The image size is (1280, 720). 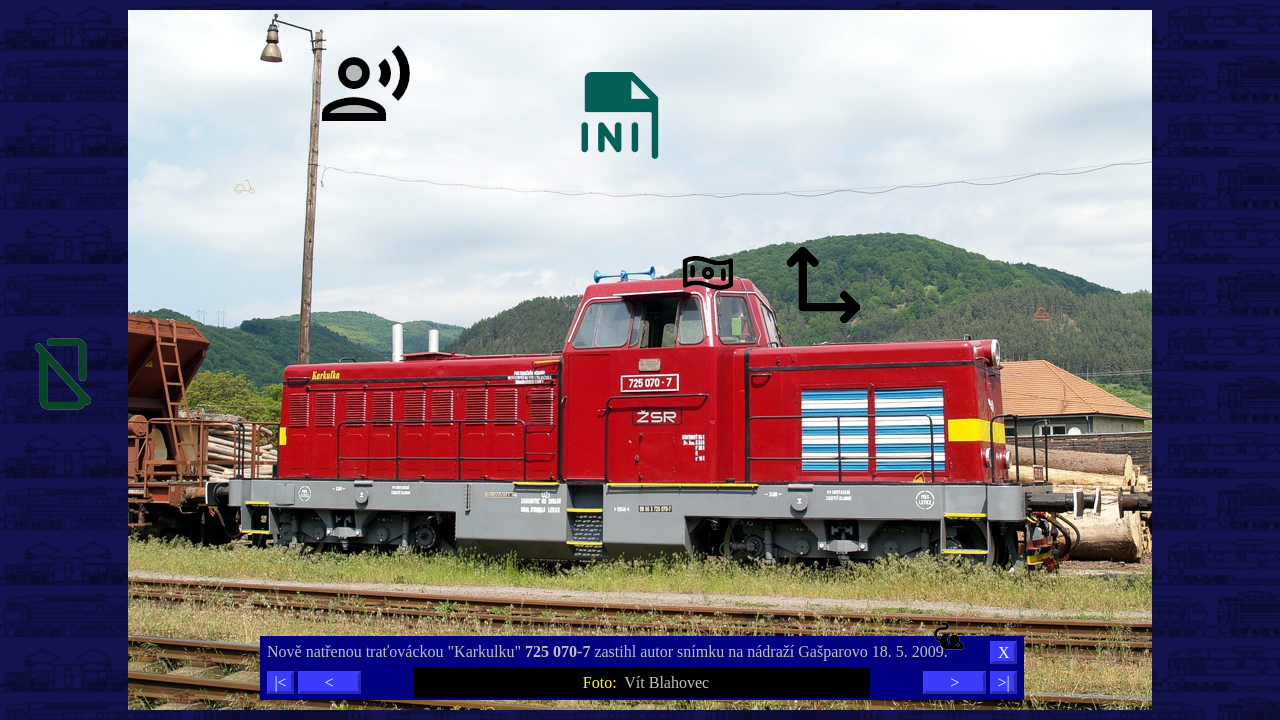 I want to click on select moped or scooter delivery option, so click(x=244, y=187).